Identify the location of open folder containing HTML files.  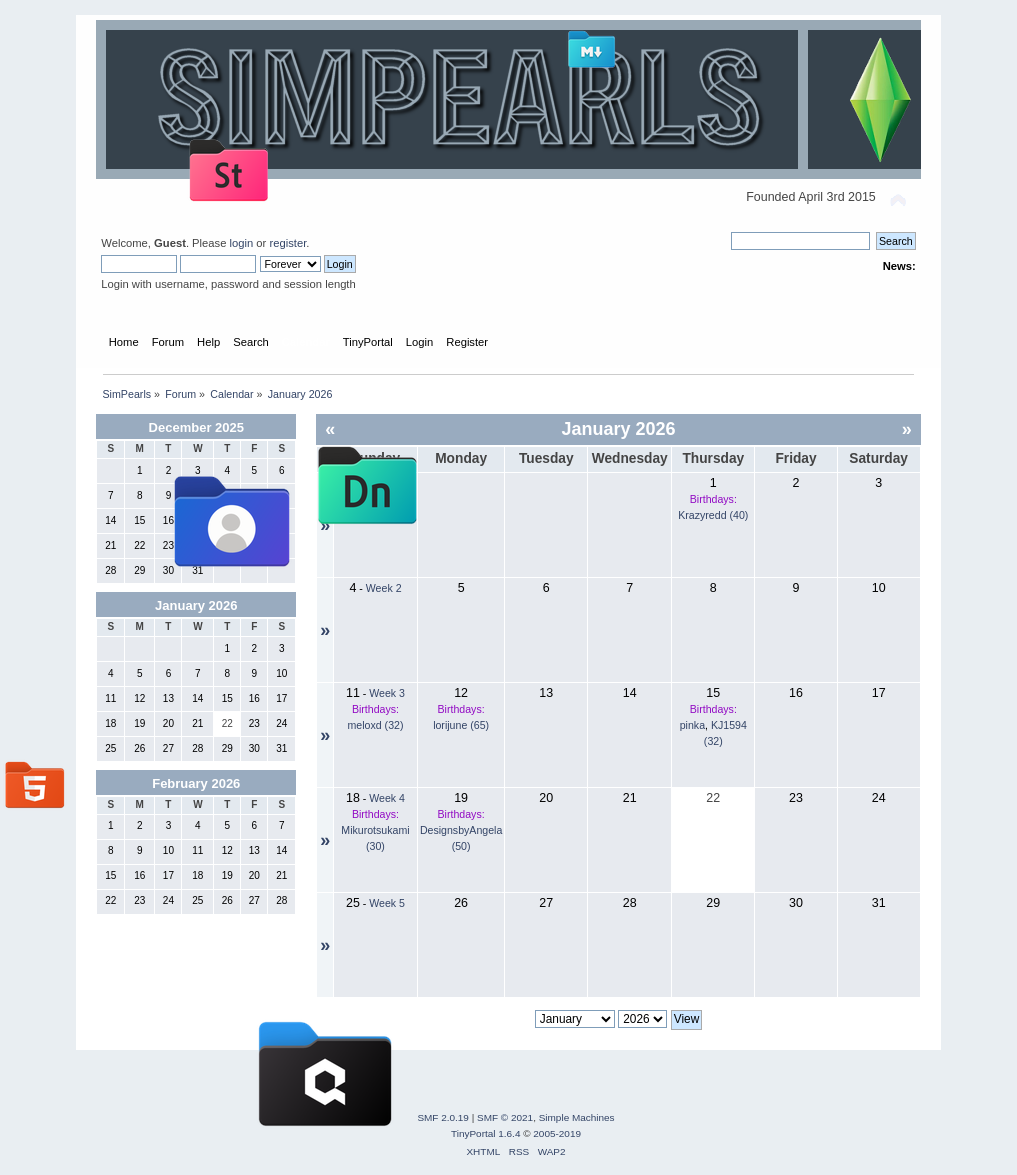
(34, 786).